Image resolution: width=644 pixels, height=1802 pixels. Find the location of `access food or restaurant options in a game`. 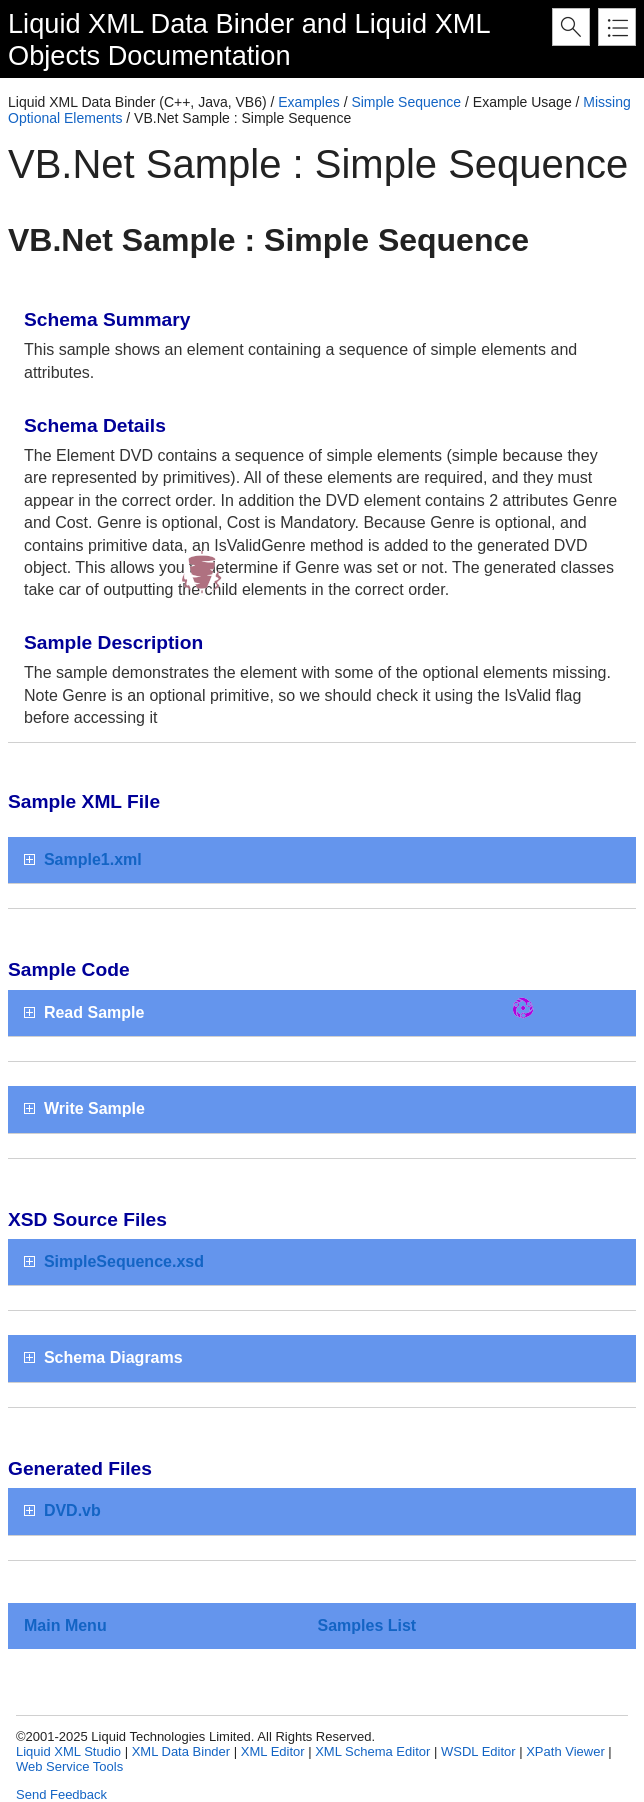

access food or restaurant options in a game is located at coordinates (202, 572).